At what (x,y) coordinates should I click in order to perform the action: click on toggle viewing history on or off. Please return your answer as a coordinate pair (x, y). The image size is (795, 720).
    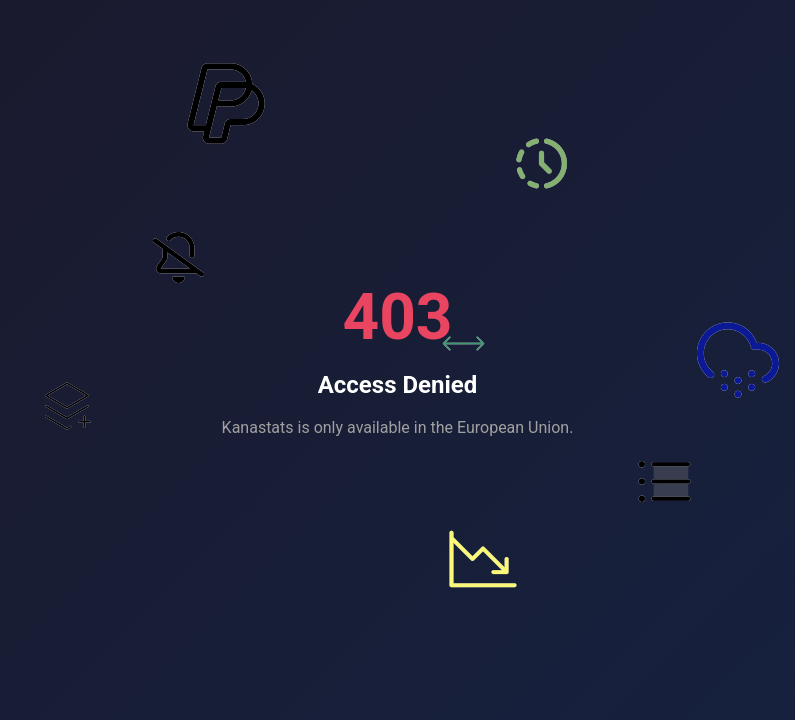
    Looking at the image, I should click on (541, 163).